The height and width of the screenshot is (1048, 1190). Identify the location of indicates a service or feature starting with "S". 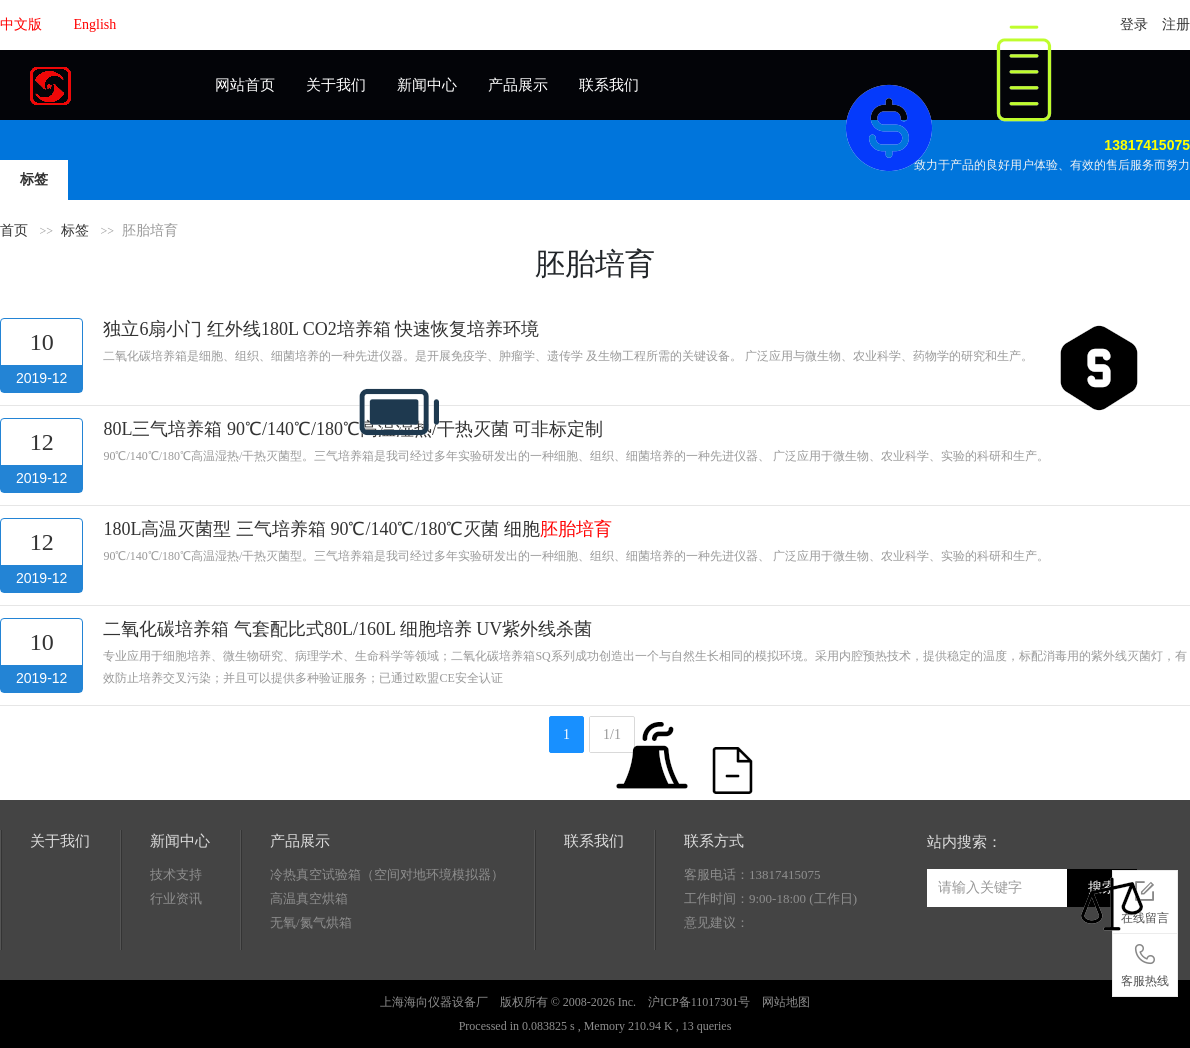
(1099, 368).